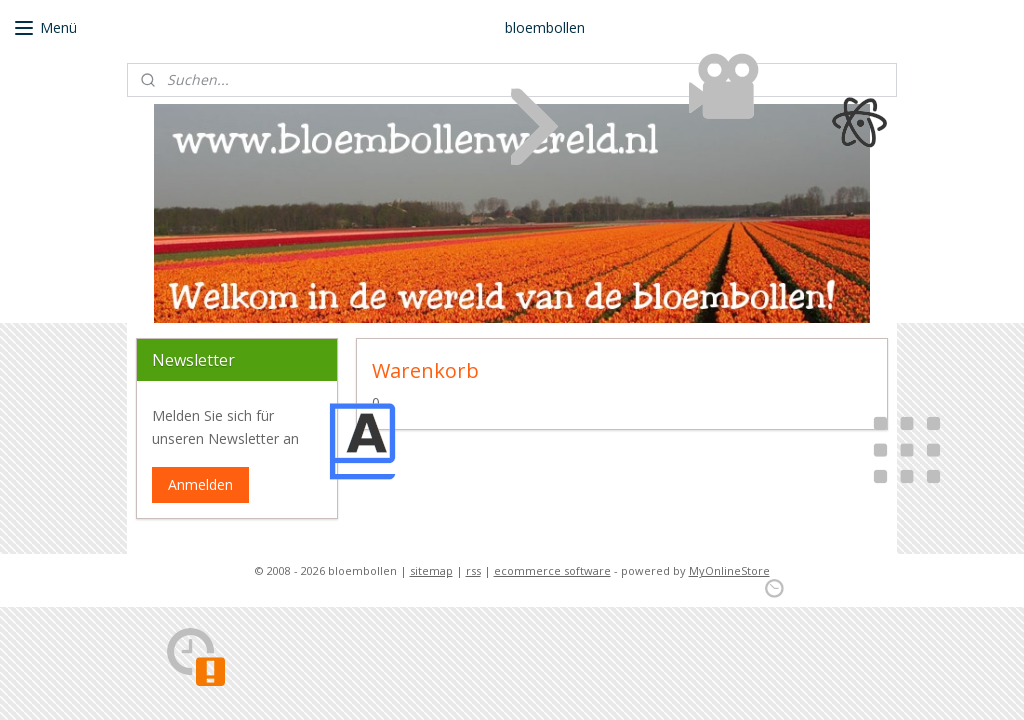  I want to click on indicates an upcoming appointment or event, so click(196, 657).